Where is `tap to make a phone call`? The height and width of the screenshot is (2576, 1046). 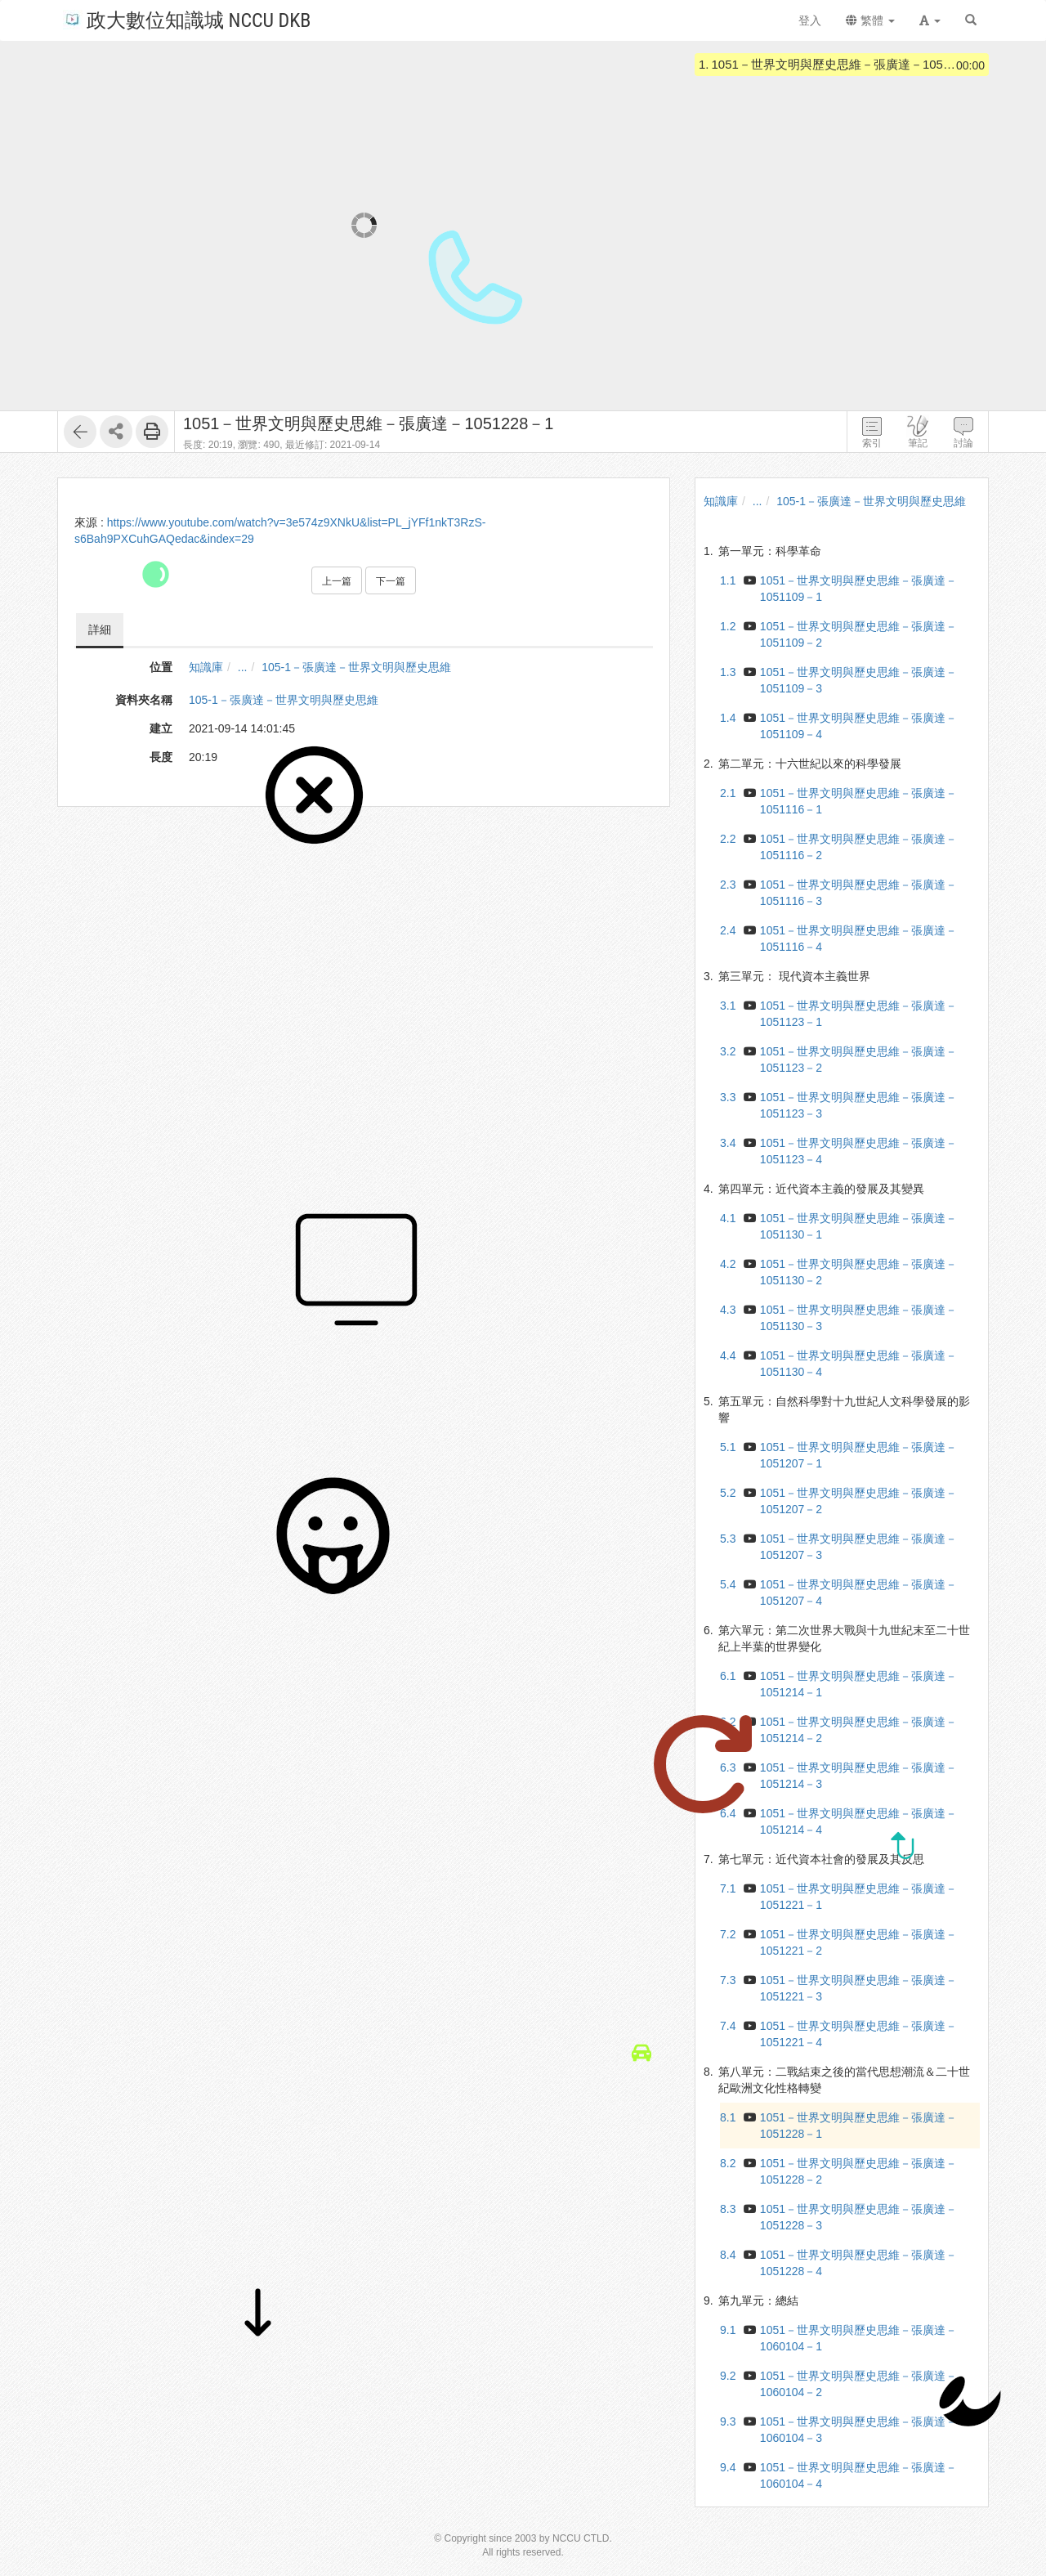
tap to make a phone call is located at coordinates (473, 279).